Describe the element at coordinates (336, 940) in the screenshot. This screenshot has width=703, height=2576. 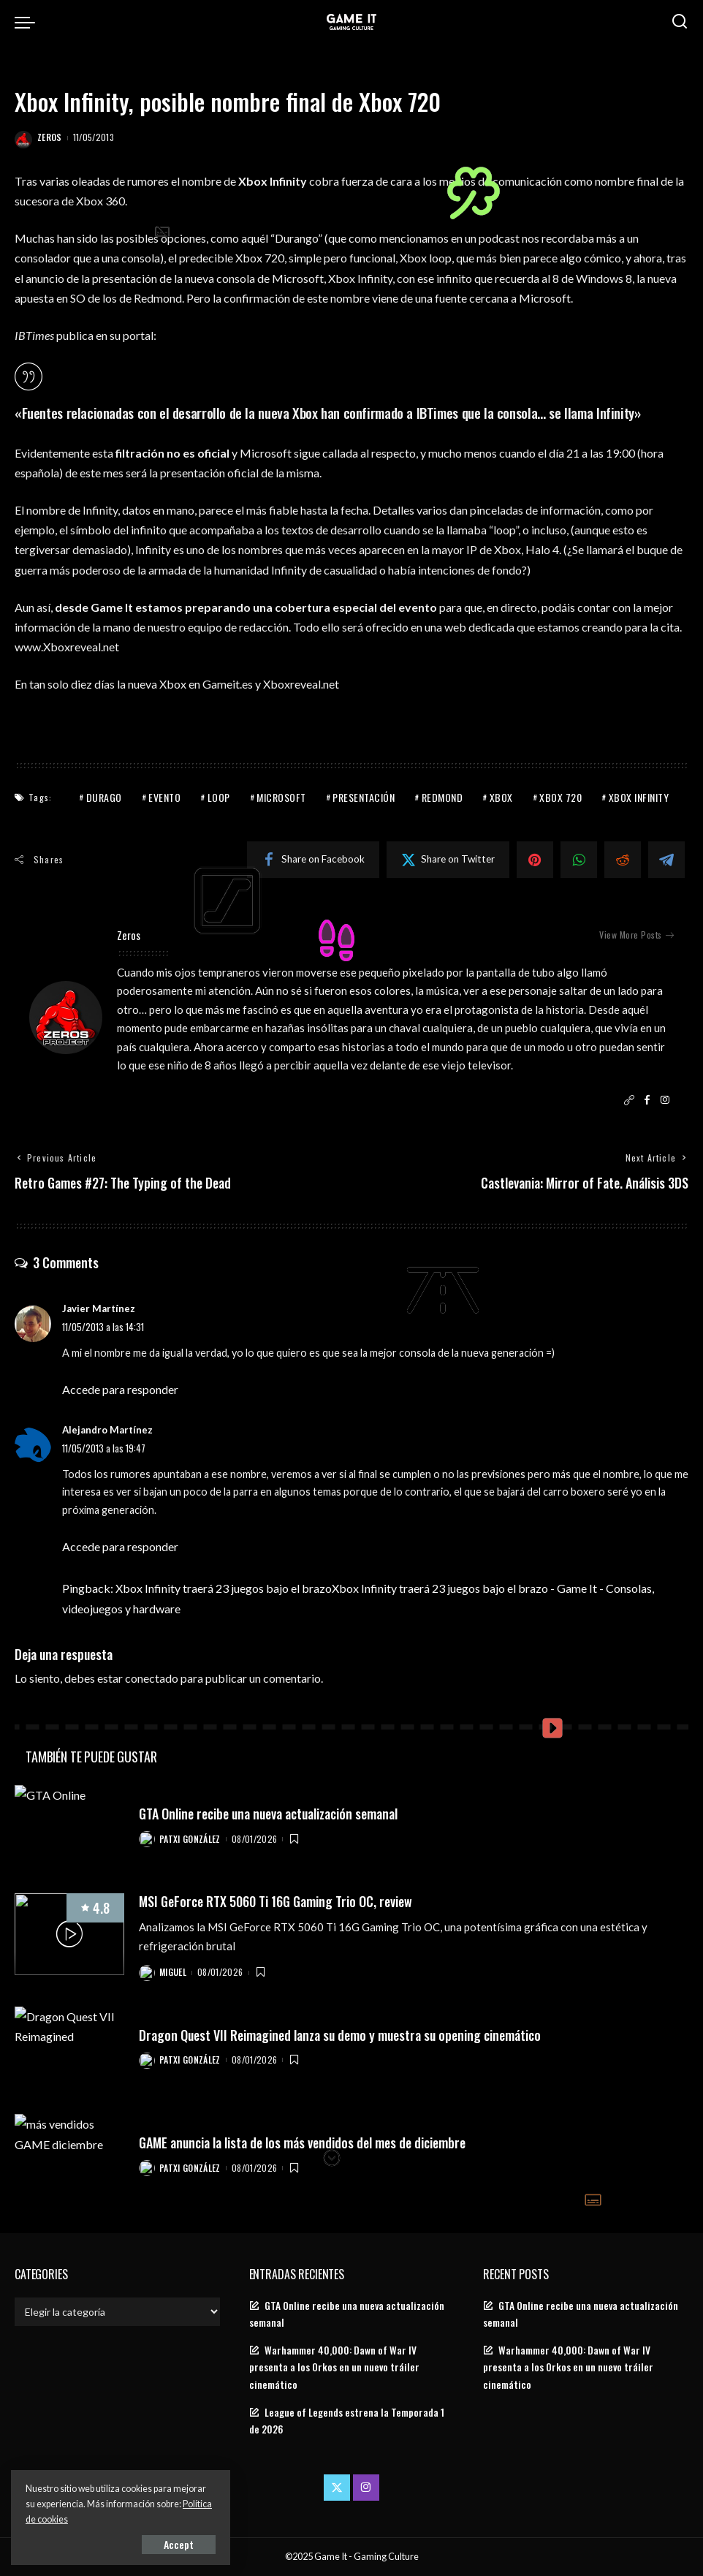
I see `track your steps or walking activity` at that location.